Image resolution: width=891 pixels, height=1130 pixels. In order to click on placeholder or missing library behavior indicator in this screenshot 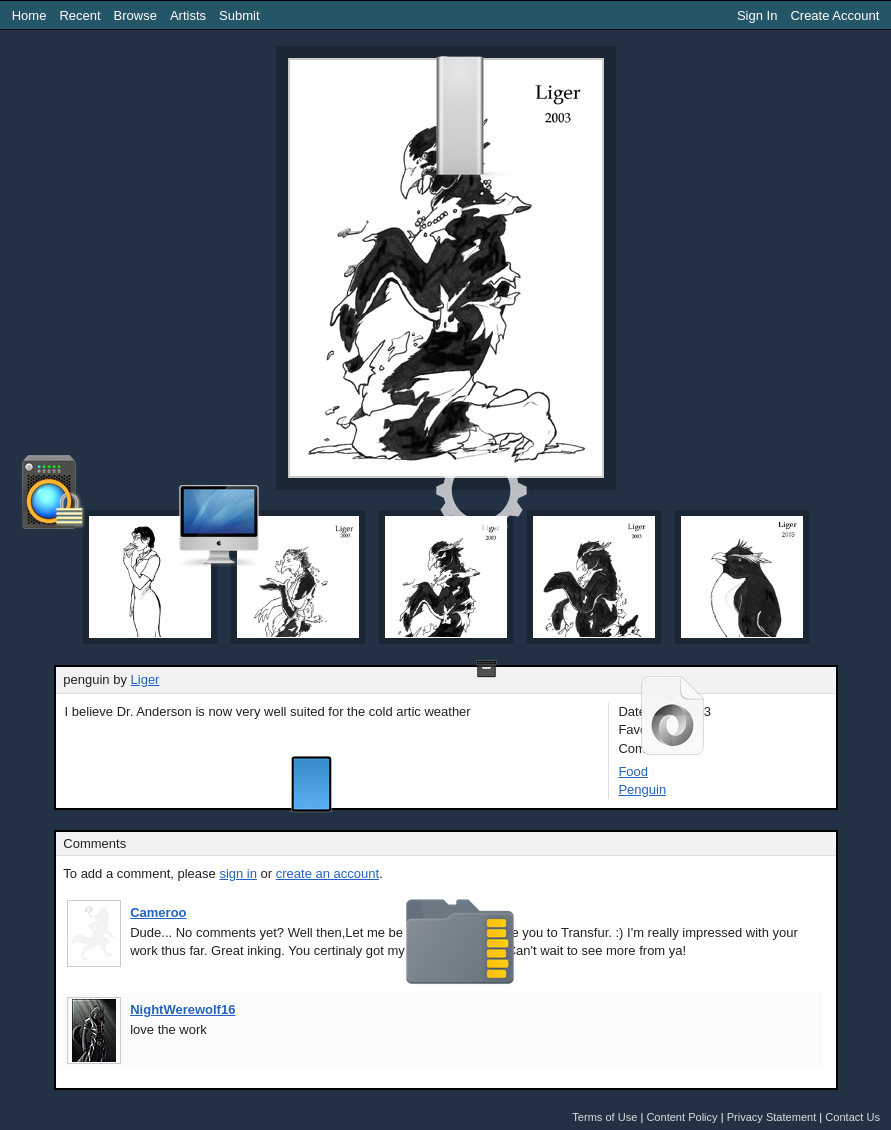, I will do `click(481, 490)`.